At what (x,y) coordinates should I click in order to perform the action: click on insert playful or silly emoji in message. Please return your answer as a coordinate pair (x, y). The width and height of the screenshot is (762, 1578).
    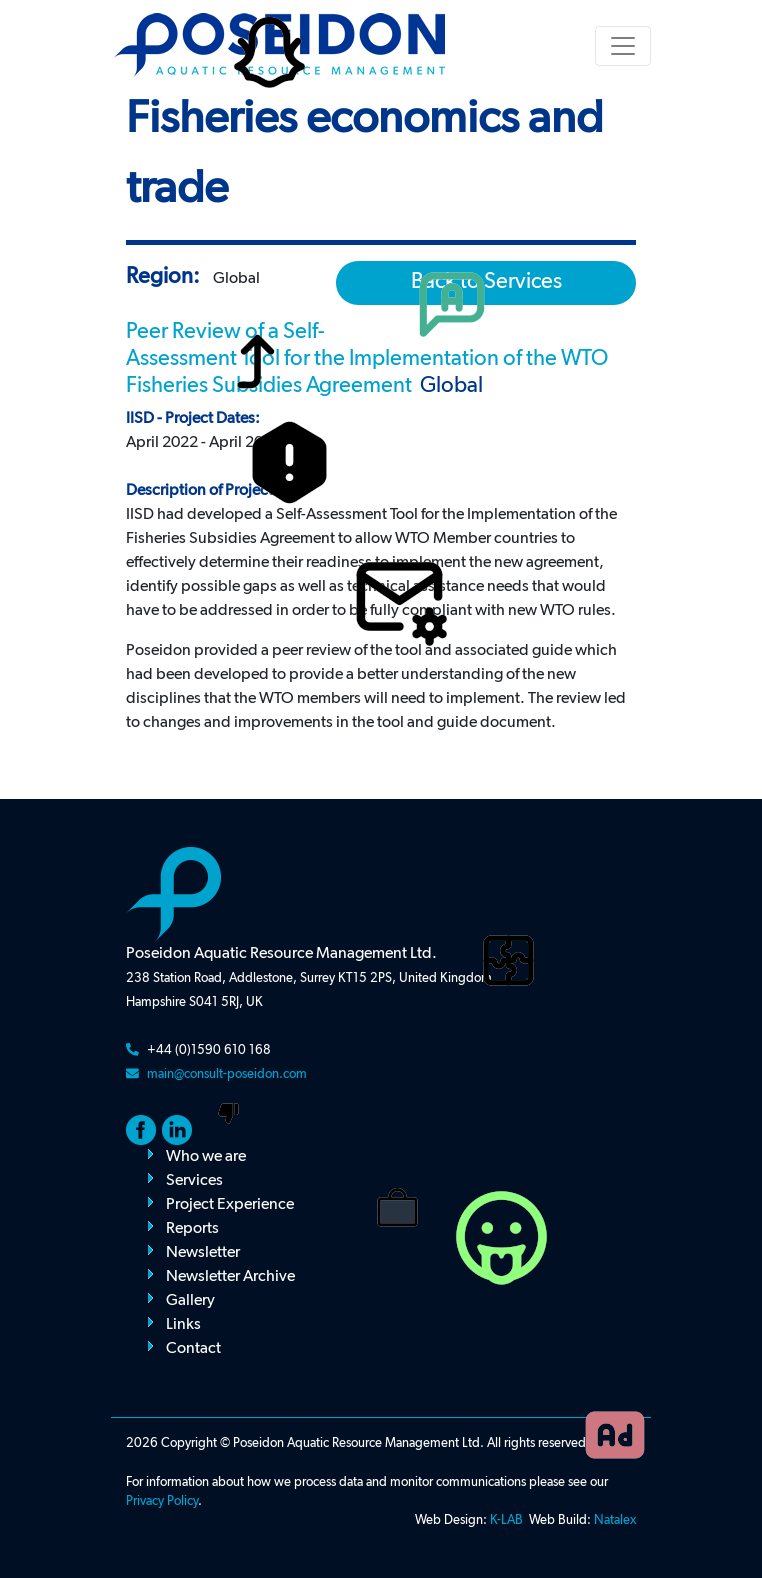
    Looking at the image, I should click on (501, 1236).